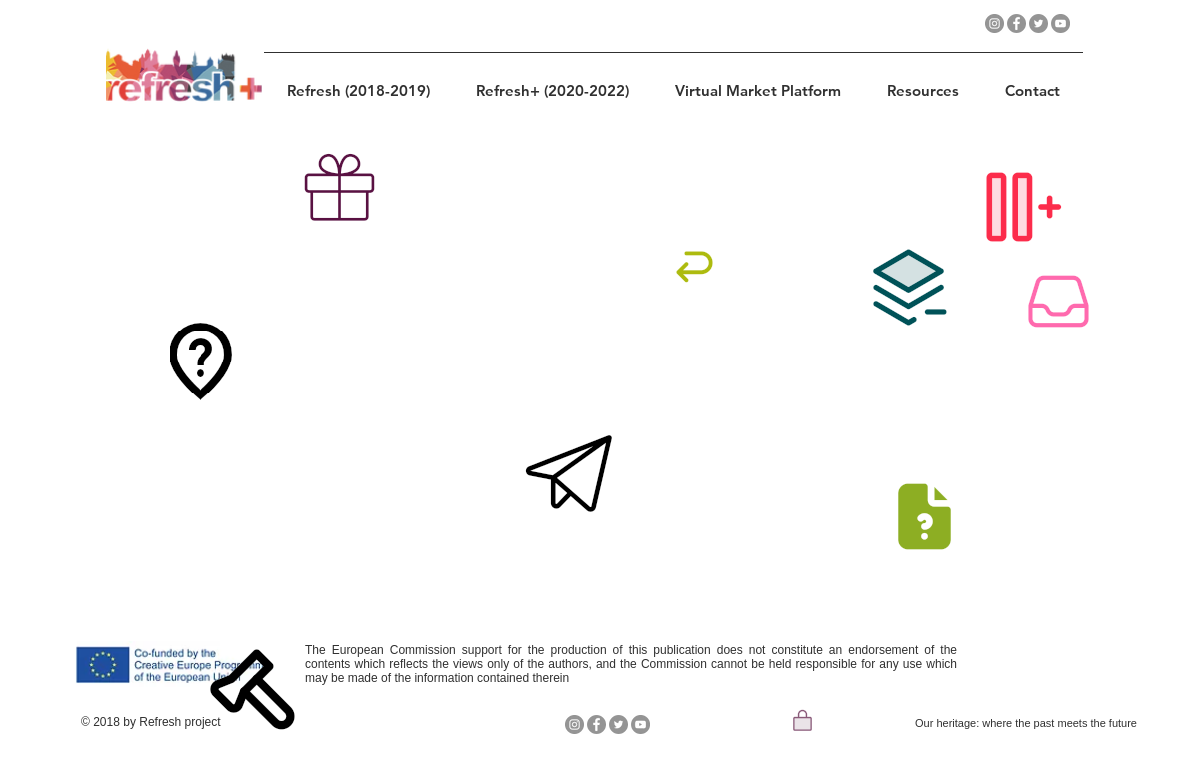  Describe the element at coordinates (252, 691) in the screenshot. I see `access crafting or woodcutting tools` at that location.